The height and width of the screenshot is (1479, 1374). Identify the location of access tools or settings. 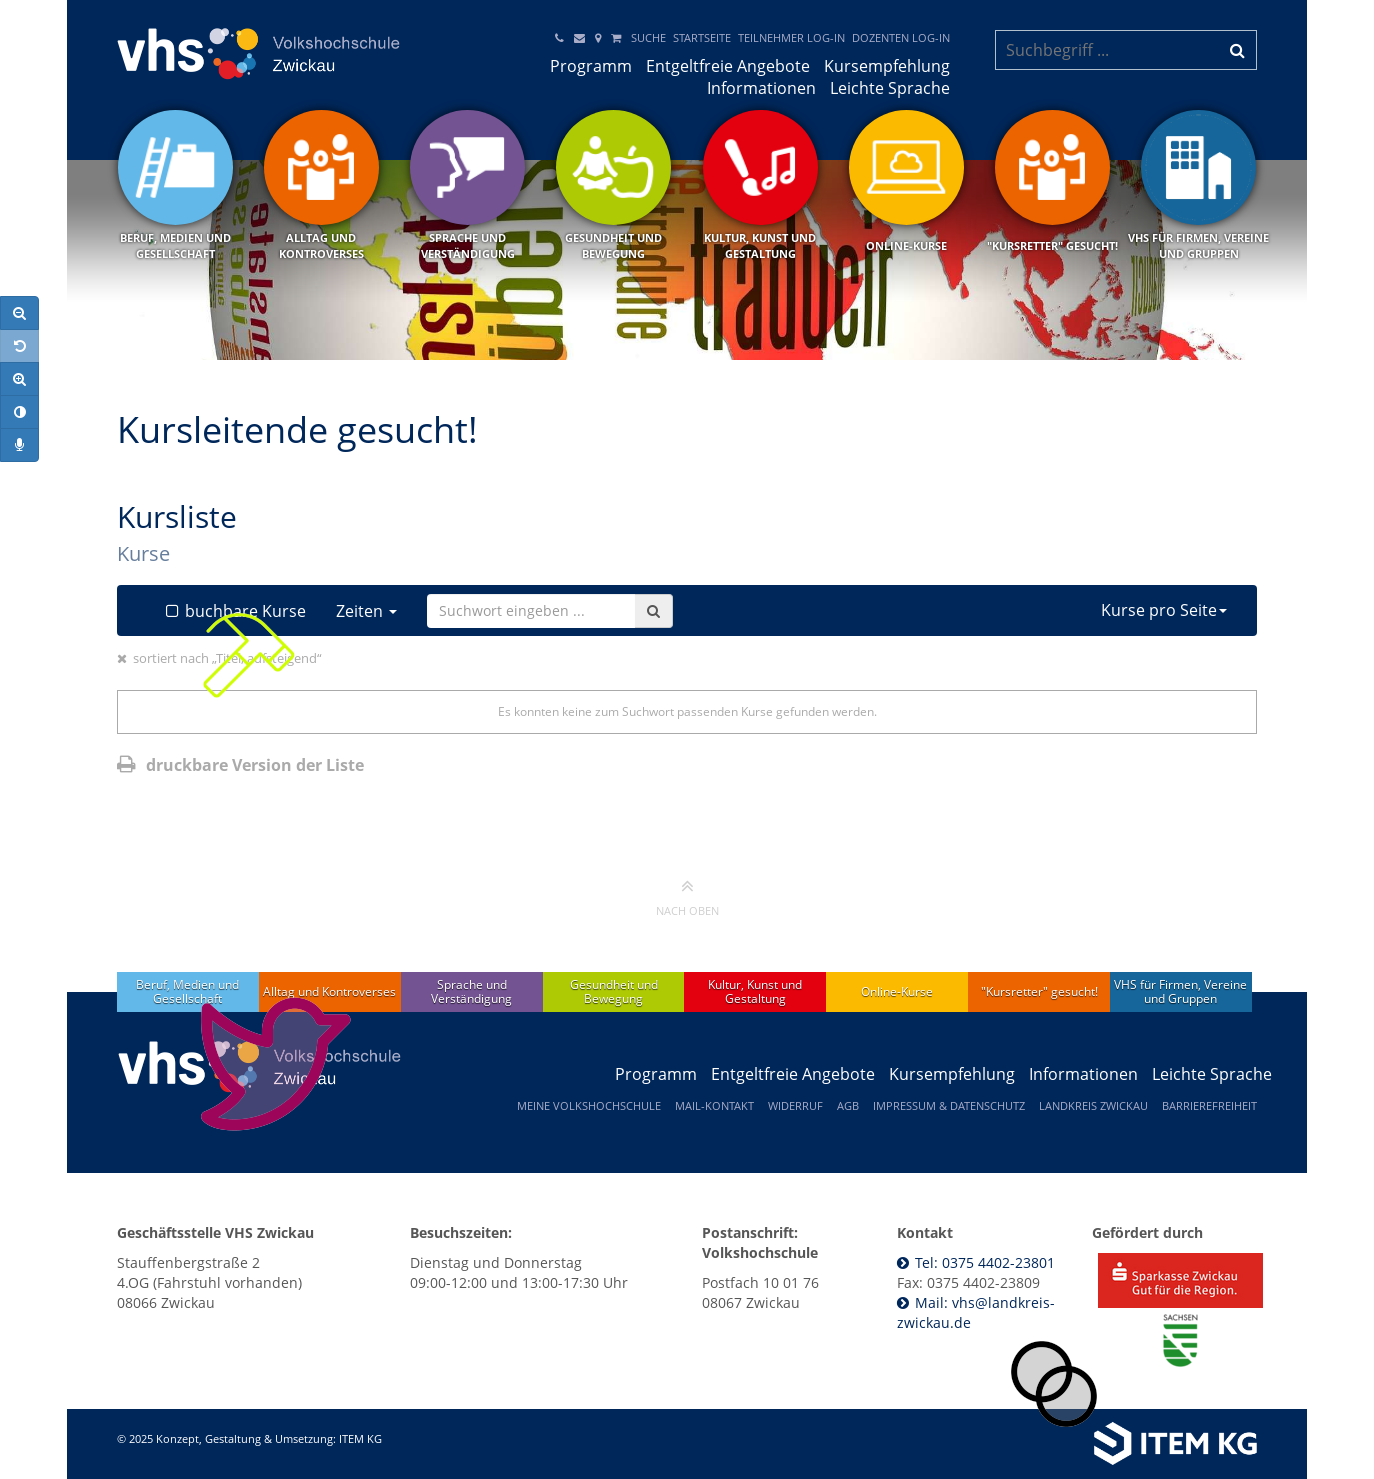
(244, 657).